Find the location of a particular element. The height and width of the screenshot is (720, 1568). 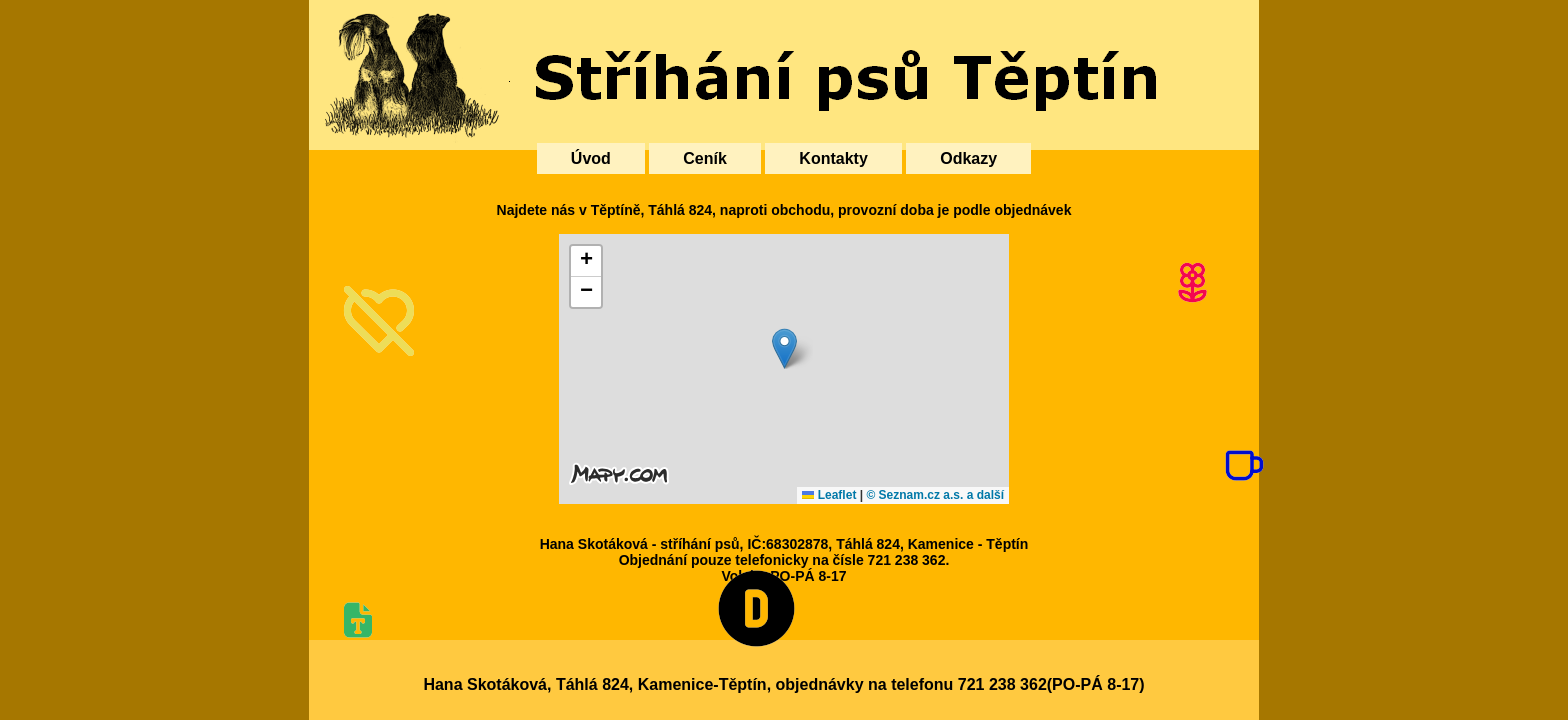

remove from favorites is located at coordinates (379, 321).